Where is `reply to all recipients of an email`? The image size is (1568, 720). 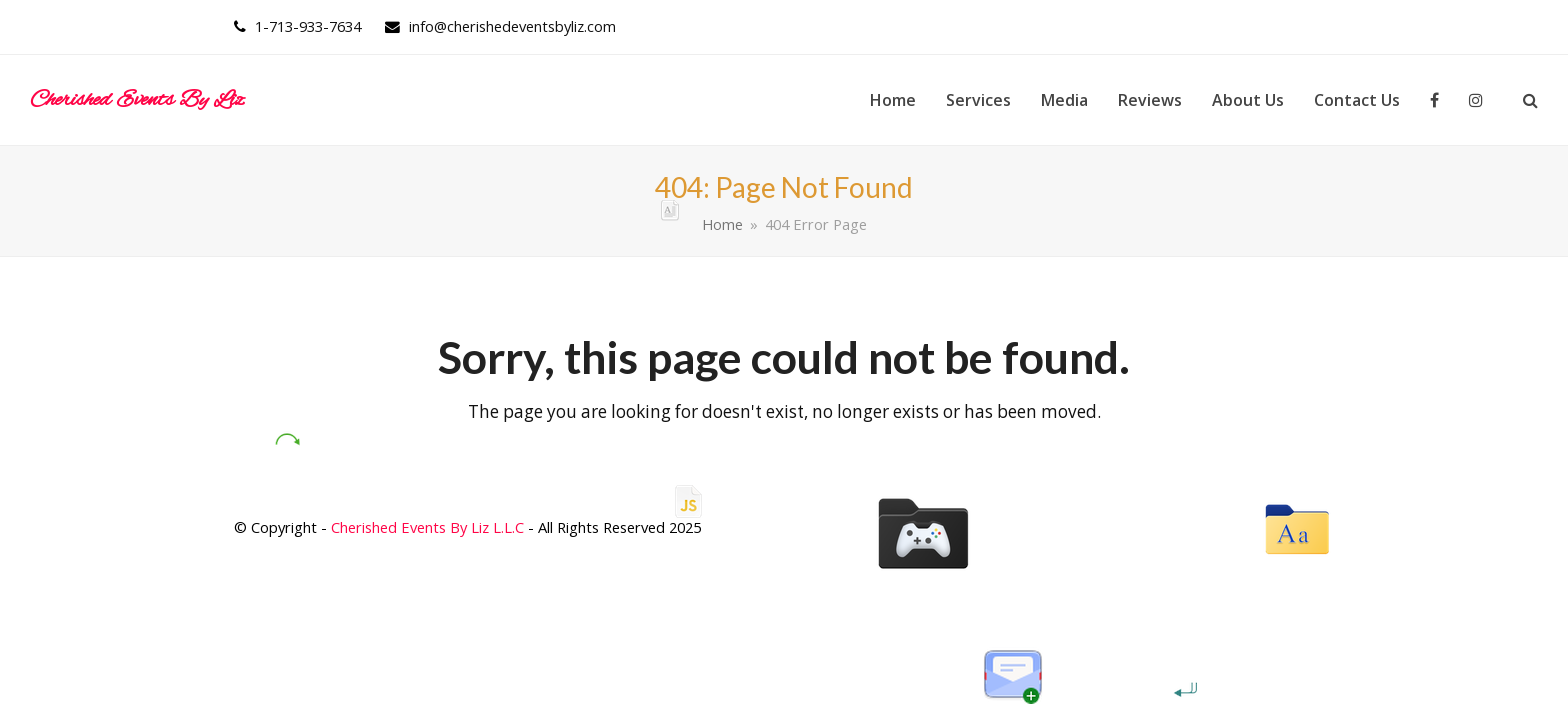 reply to all recipients of an email is located at coordinates (1185, 688).